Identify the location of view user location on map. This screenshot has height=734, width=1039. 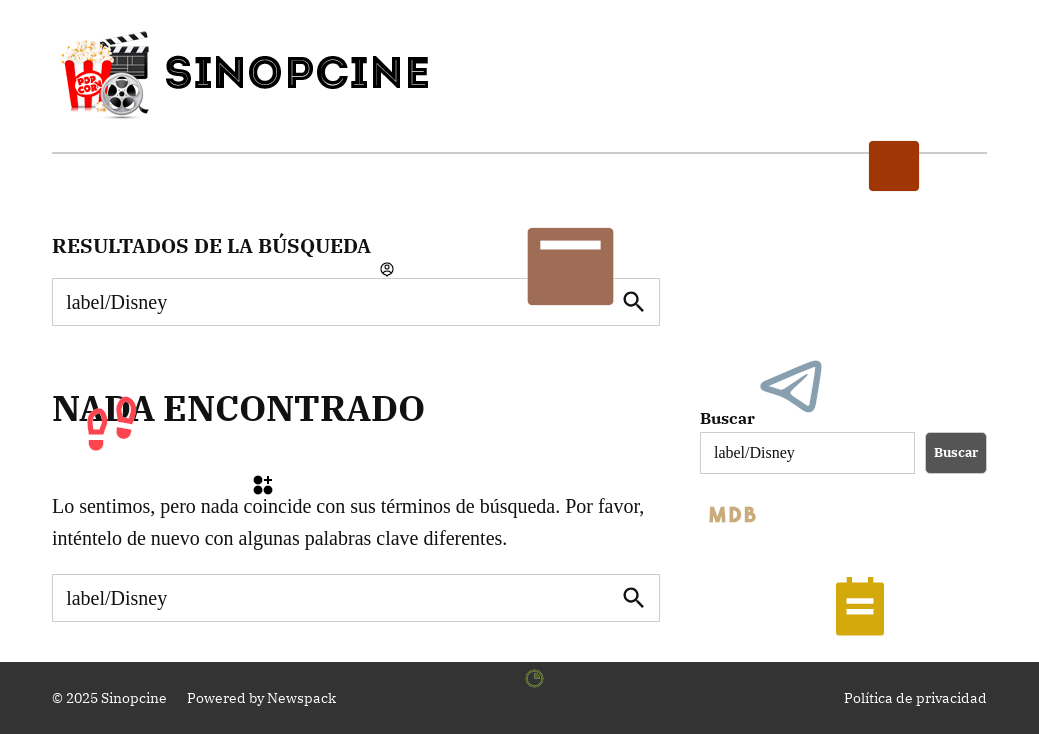
(387, 269).